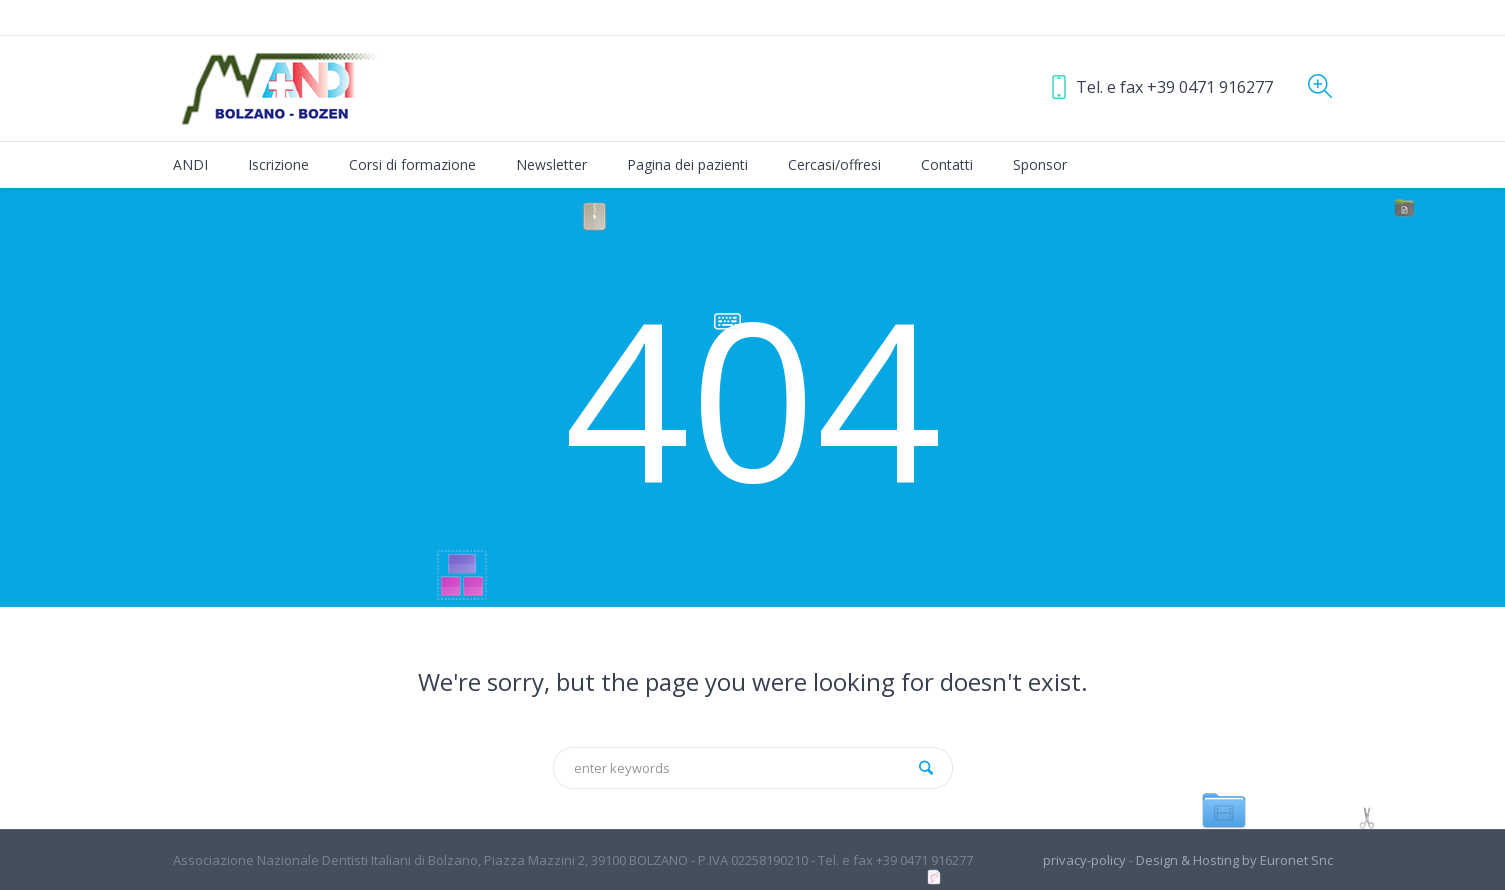  What do you see at coordinates (727, 324) in the screenshot?
I see `hide the virtual keyboard` at bounding box center [727, 324].